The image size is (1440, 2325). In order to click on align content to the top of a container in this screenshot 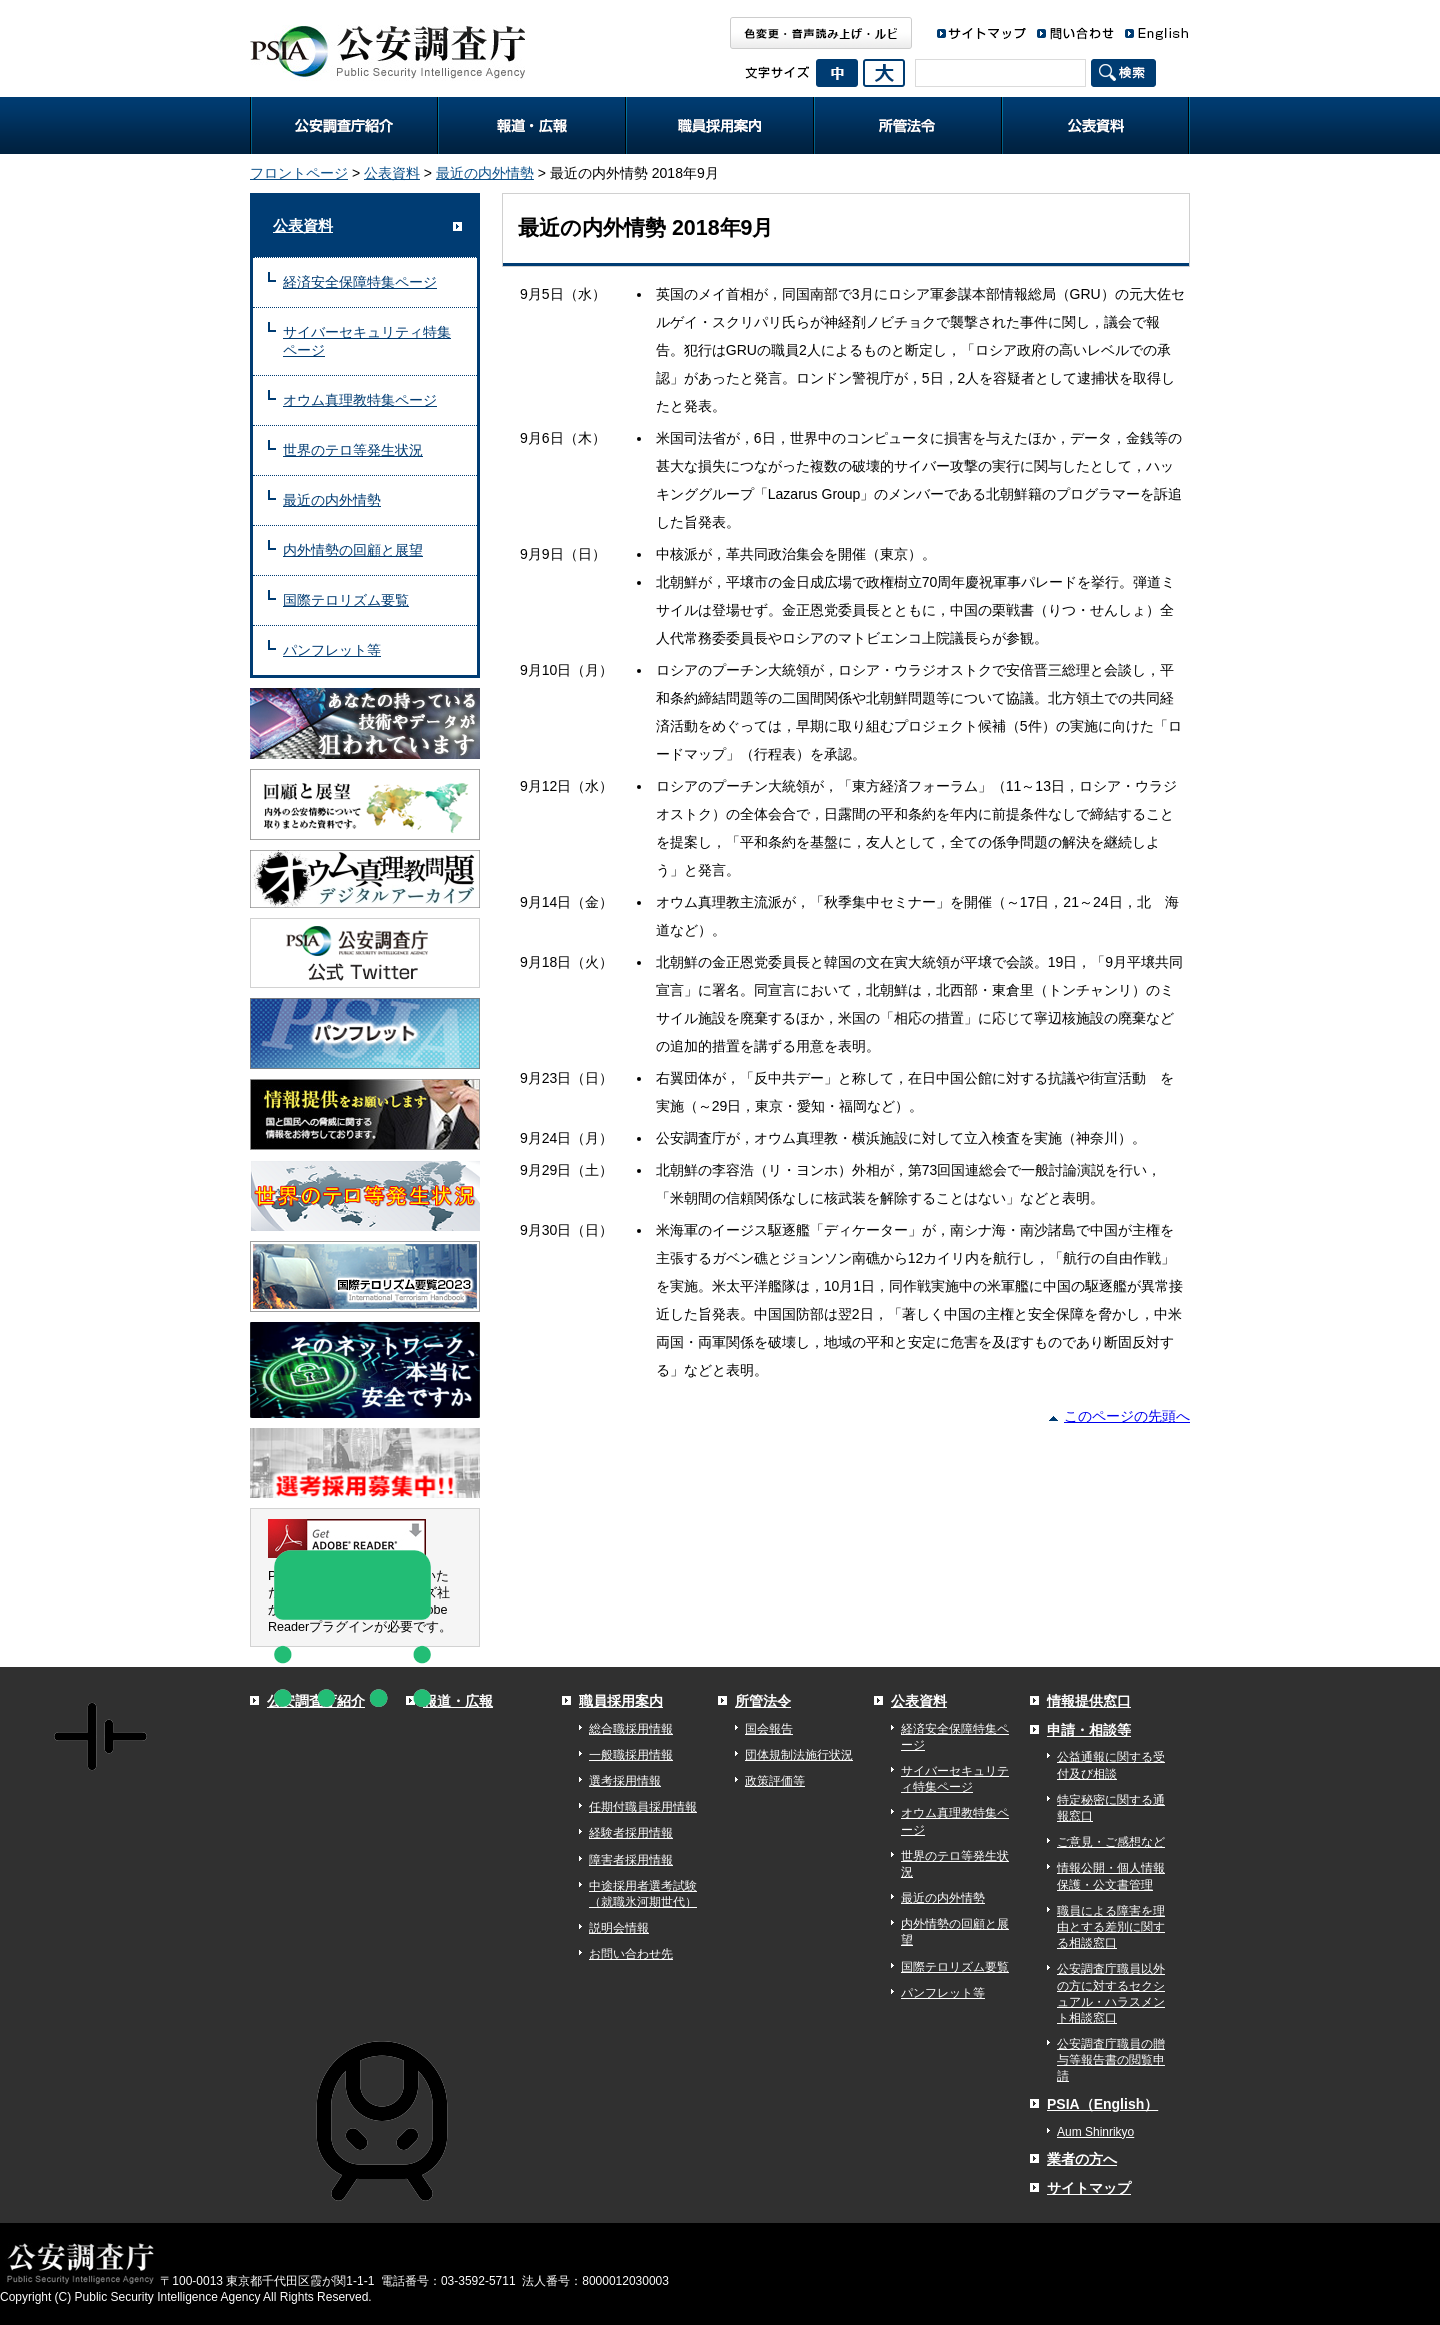, I will do `click(352, 1628)`.